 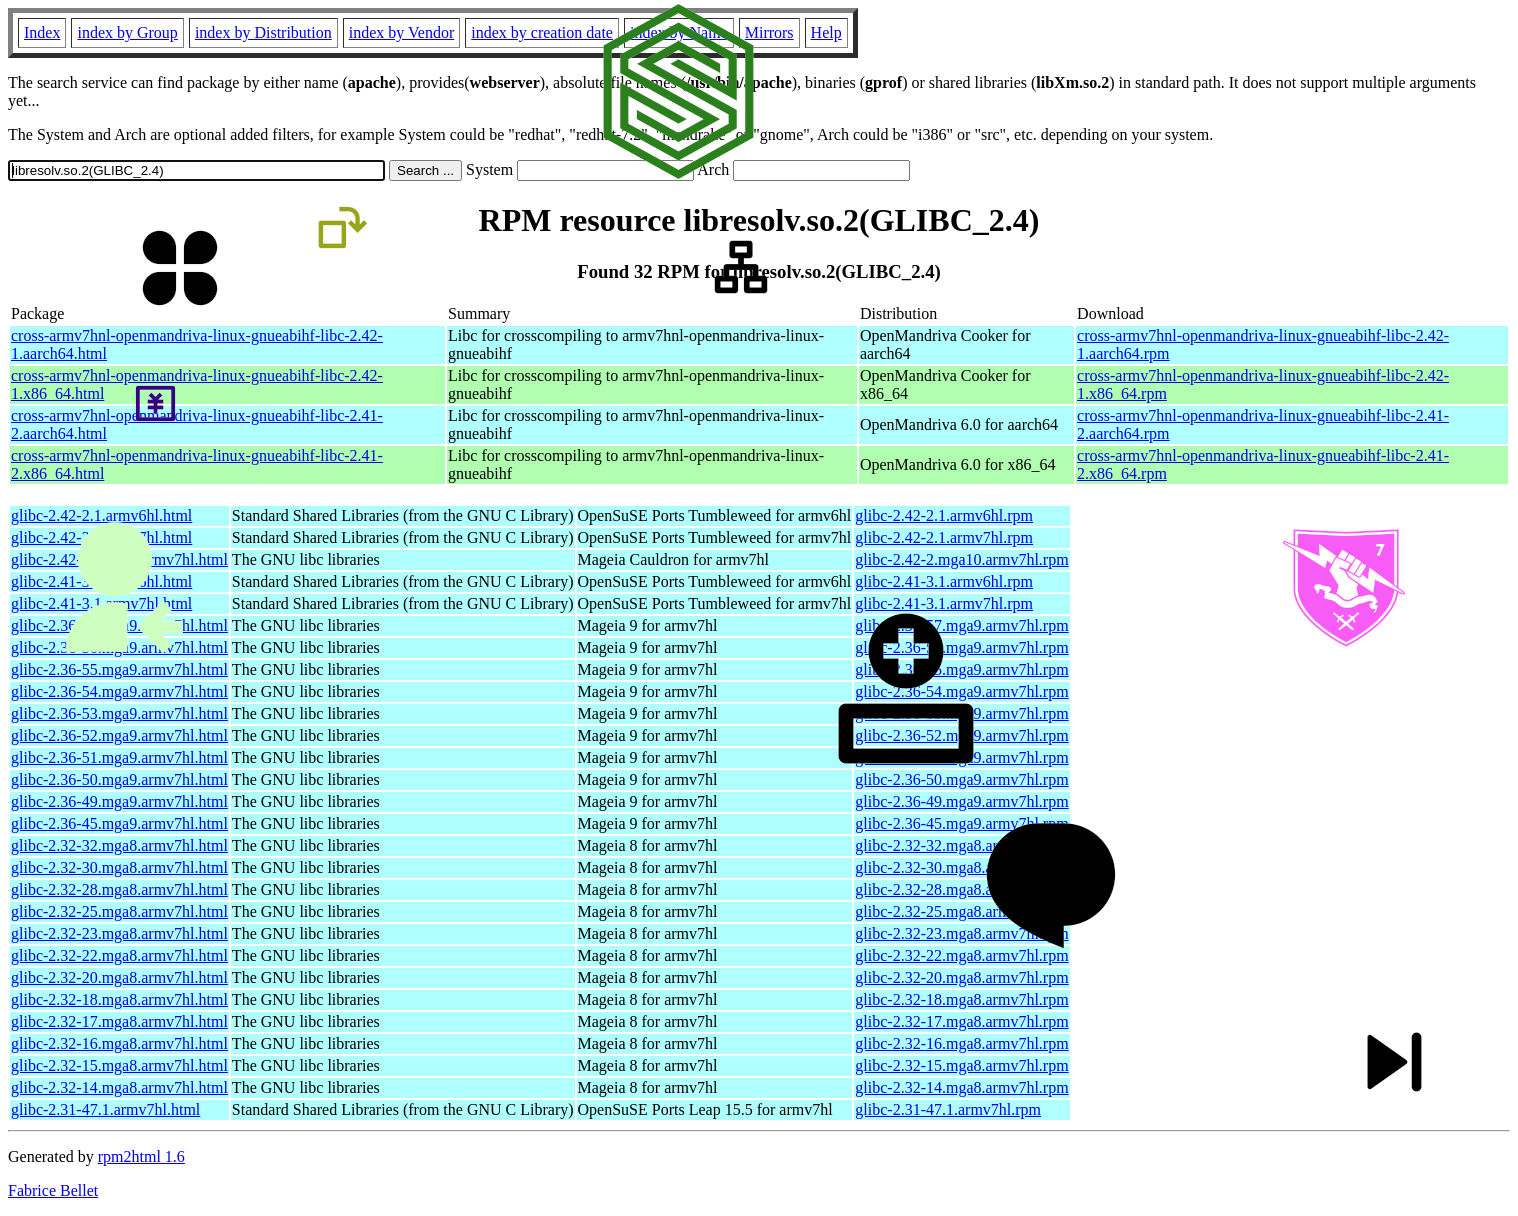 What do you see at coordinates (1344, 588) in the screenshot?
I see `visit bungie's official website or support page` at bounding box center [1344, 588].